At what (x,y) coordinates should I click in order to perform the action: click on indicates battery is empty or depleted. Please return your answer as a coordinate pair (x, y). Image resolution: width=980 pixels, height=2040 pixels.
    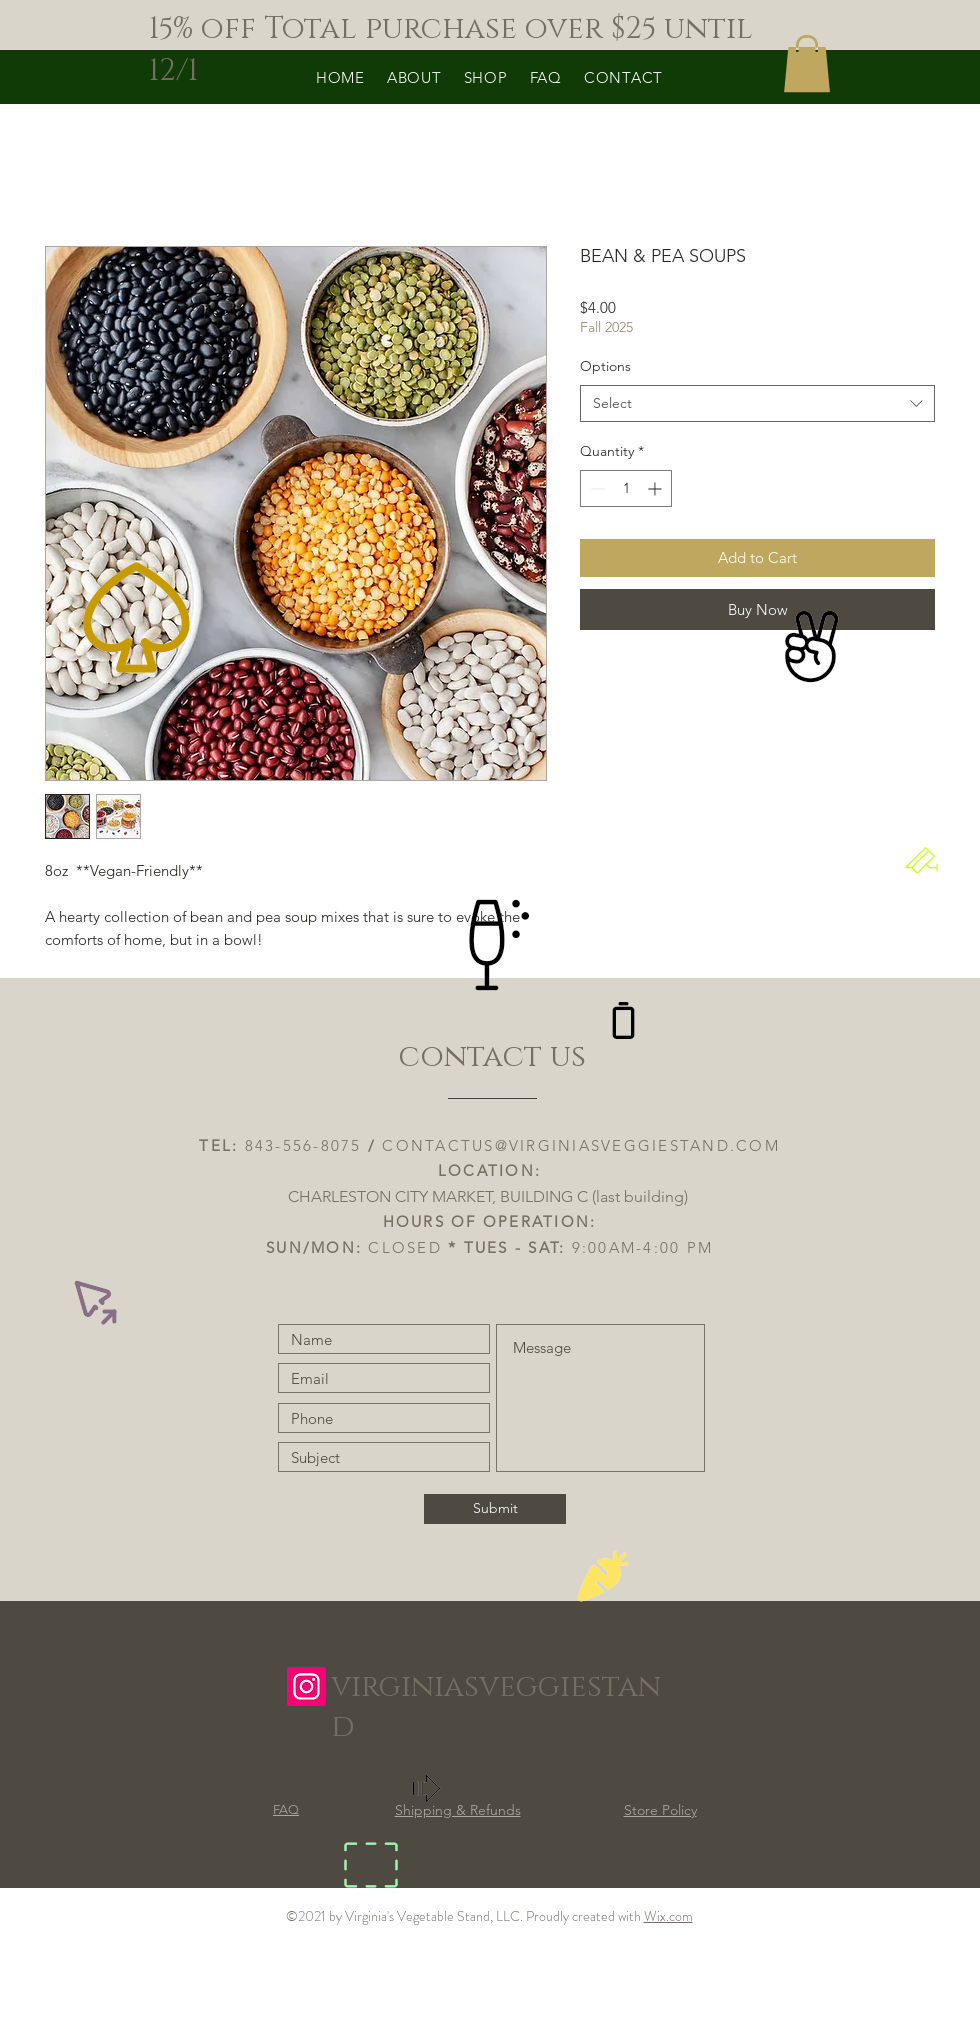
    Looking at the image, I should click on (623, 1020).